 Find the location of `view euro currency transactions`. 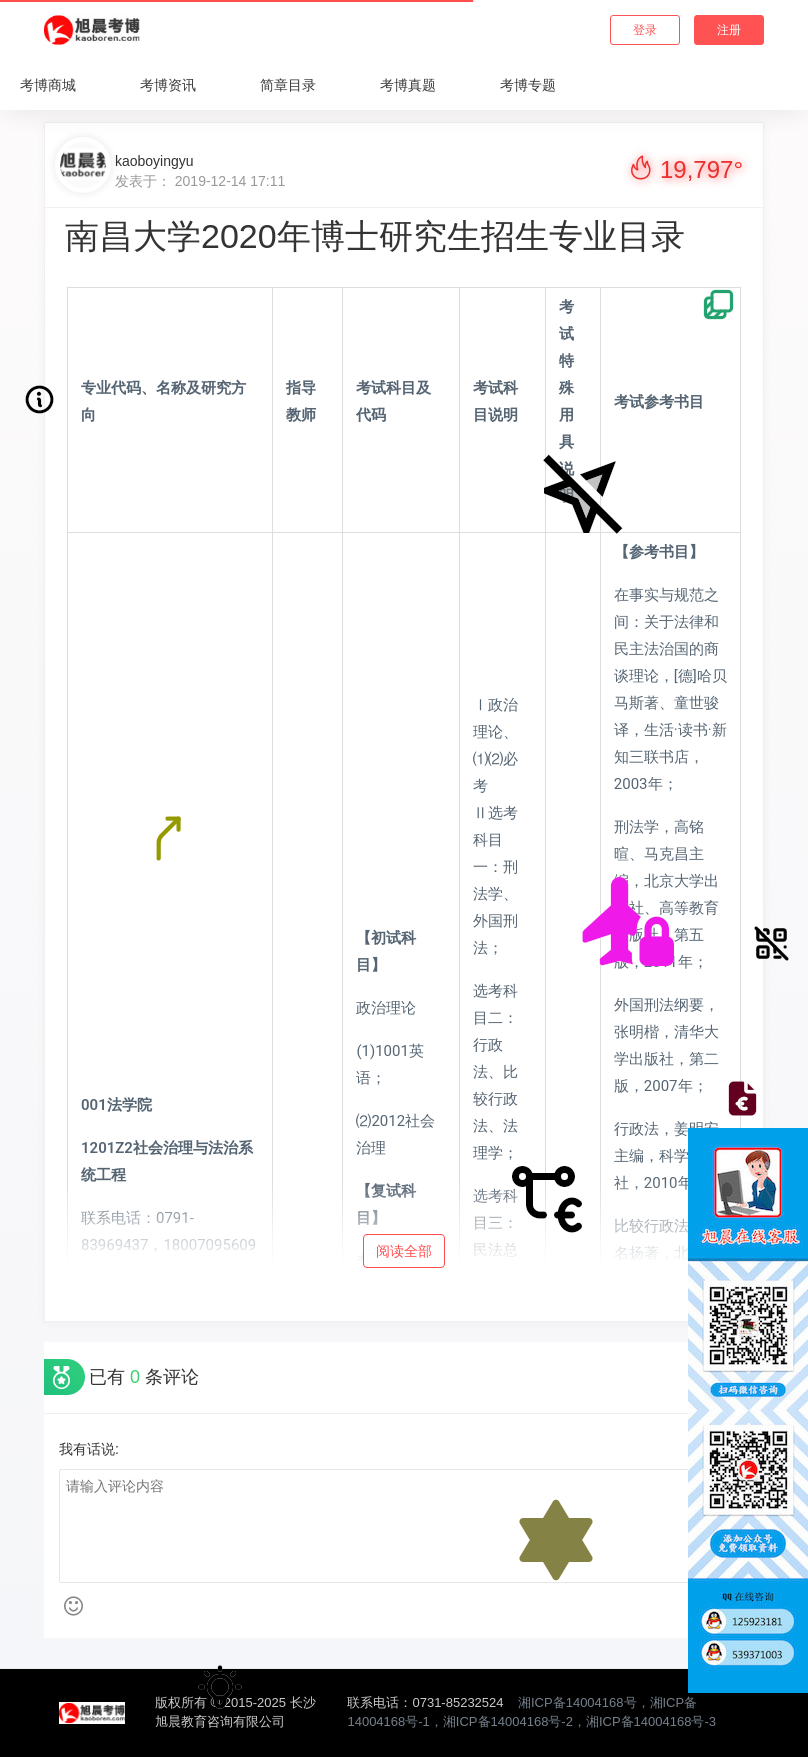

view euro currency transactions is located at coordinates (547, 1201).